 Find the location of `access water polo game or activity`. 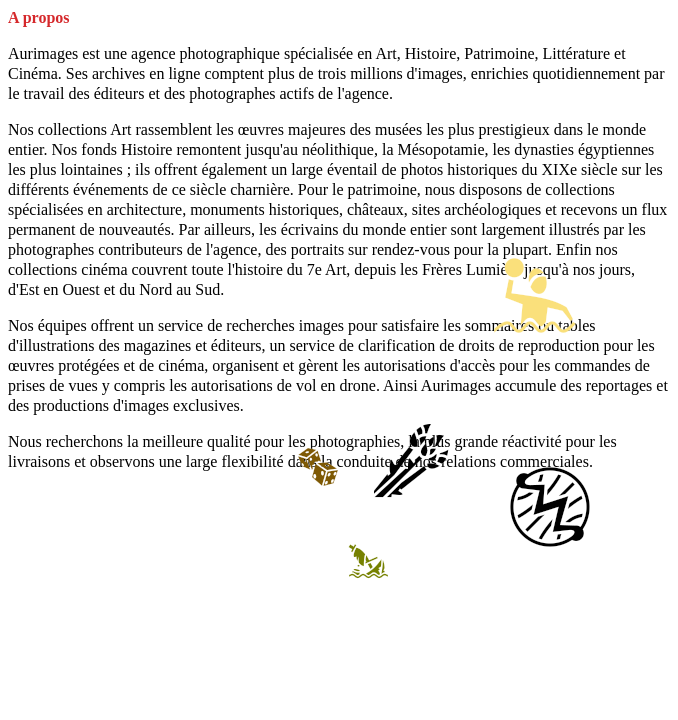

access water polo game or activity is located at coordinates (535, 295).